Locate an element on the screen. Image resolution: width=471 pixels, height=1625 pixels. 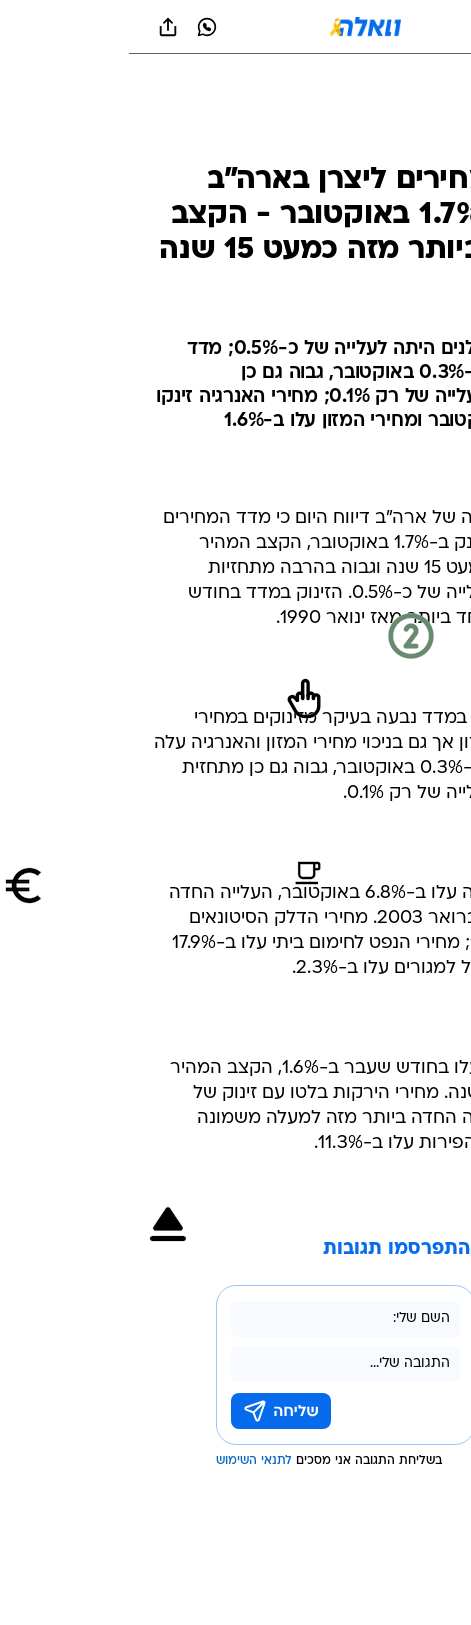
indicates step two in a multi-step process is located at coordinates (411, 636).